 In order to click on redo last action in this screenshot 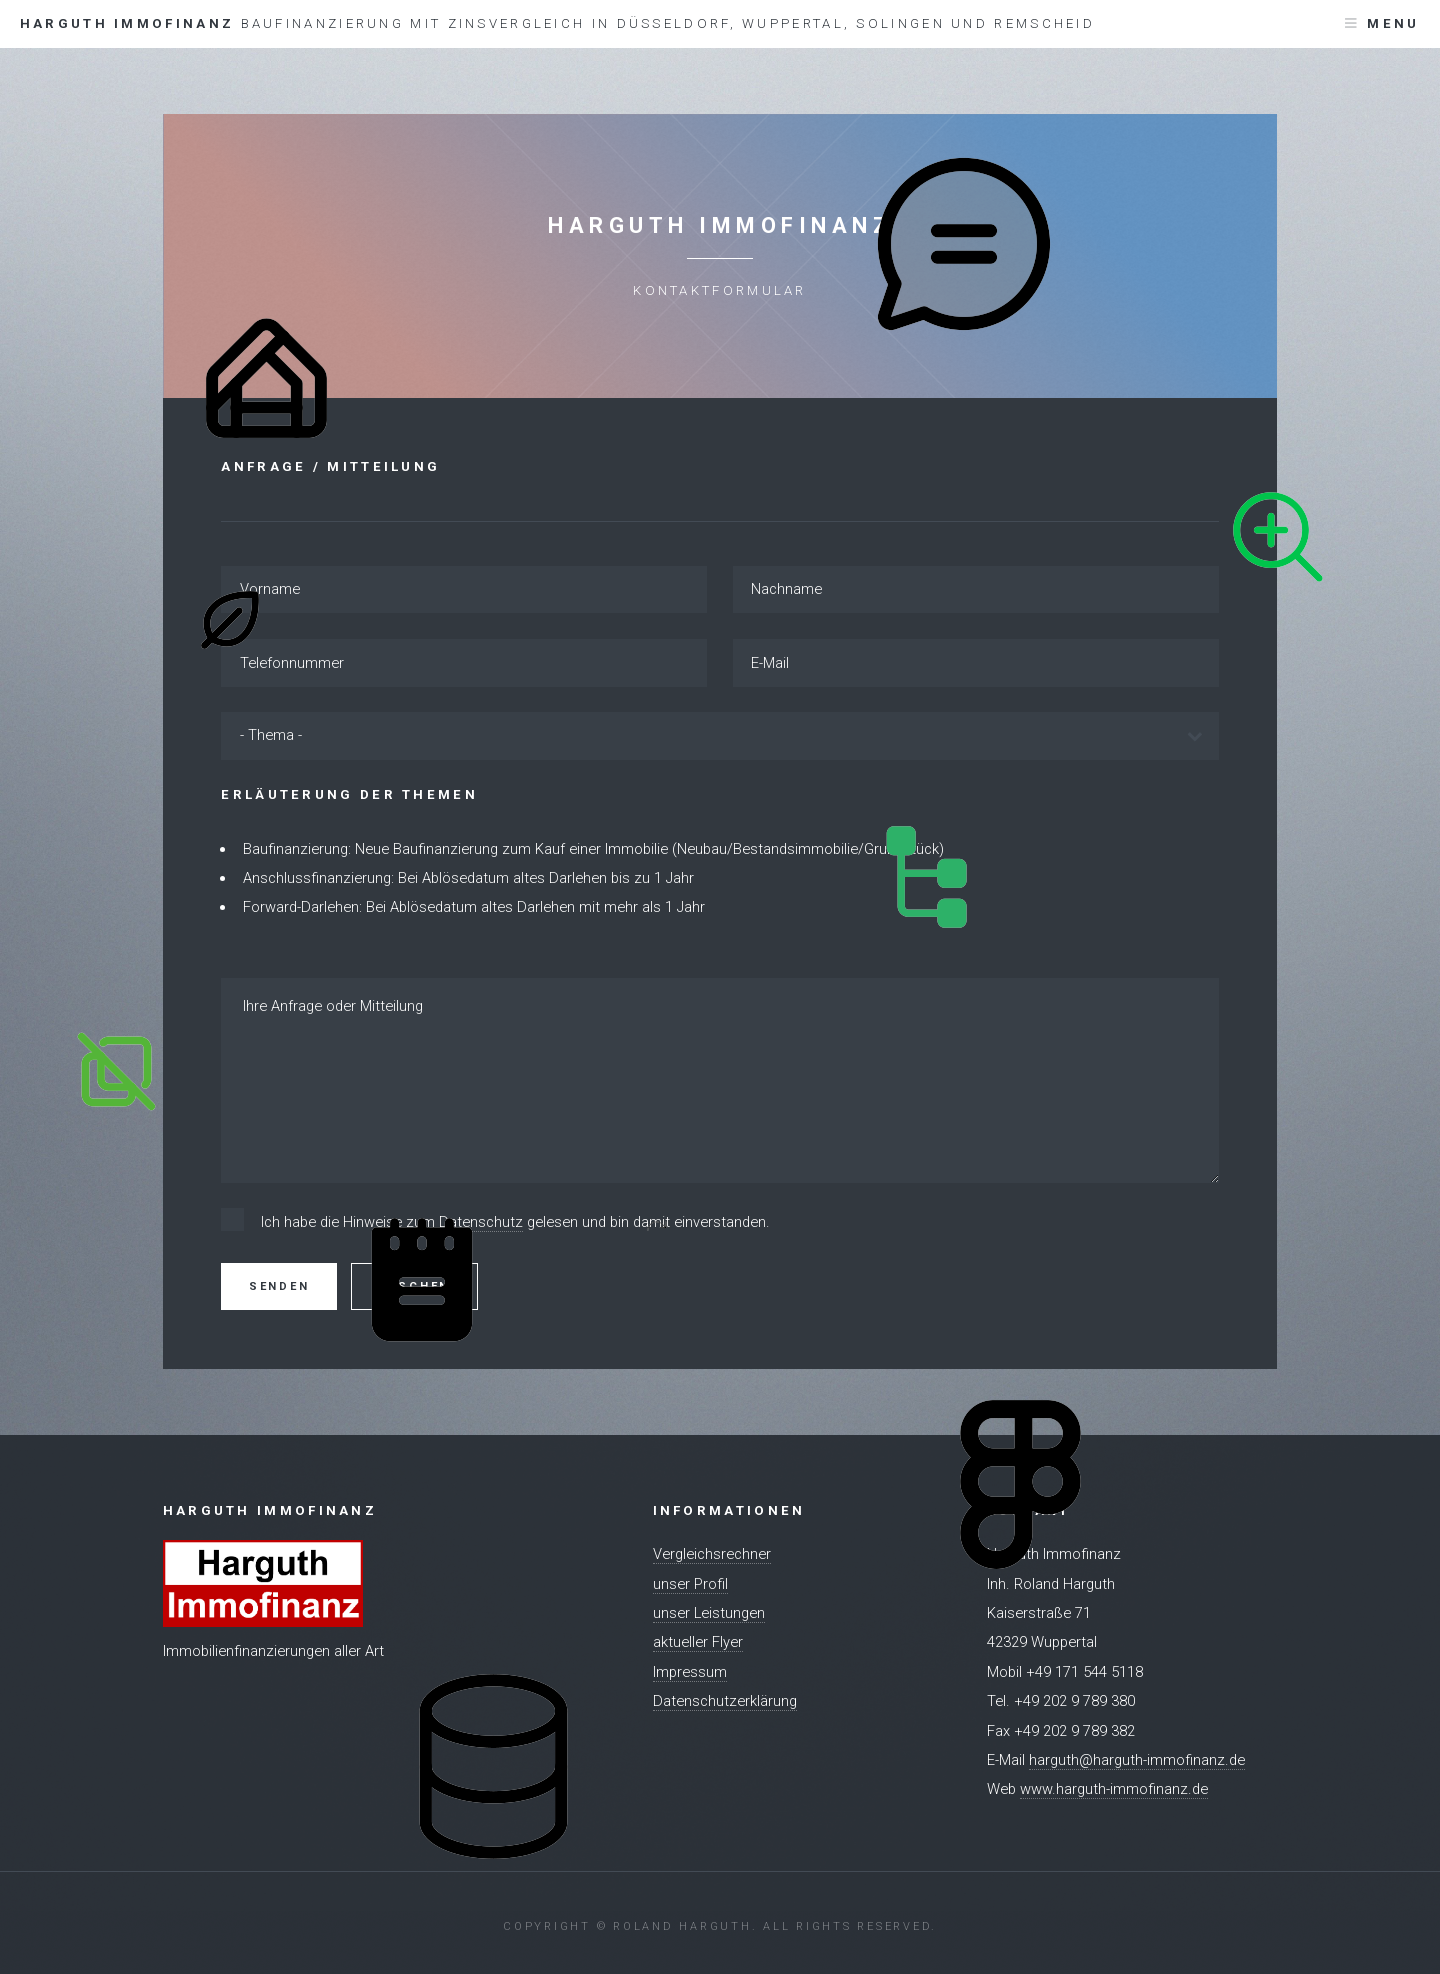, I will do `click(656, 1225)`.